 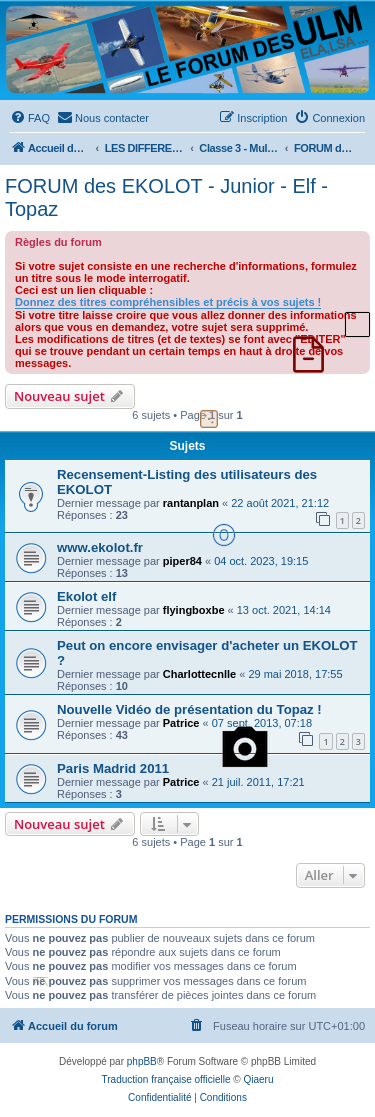 What do you see at coordinates (245, 749) in the screenshot?
I see `take a photo` at bounding box center [245, 749].